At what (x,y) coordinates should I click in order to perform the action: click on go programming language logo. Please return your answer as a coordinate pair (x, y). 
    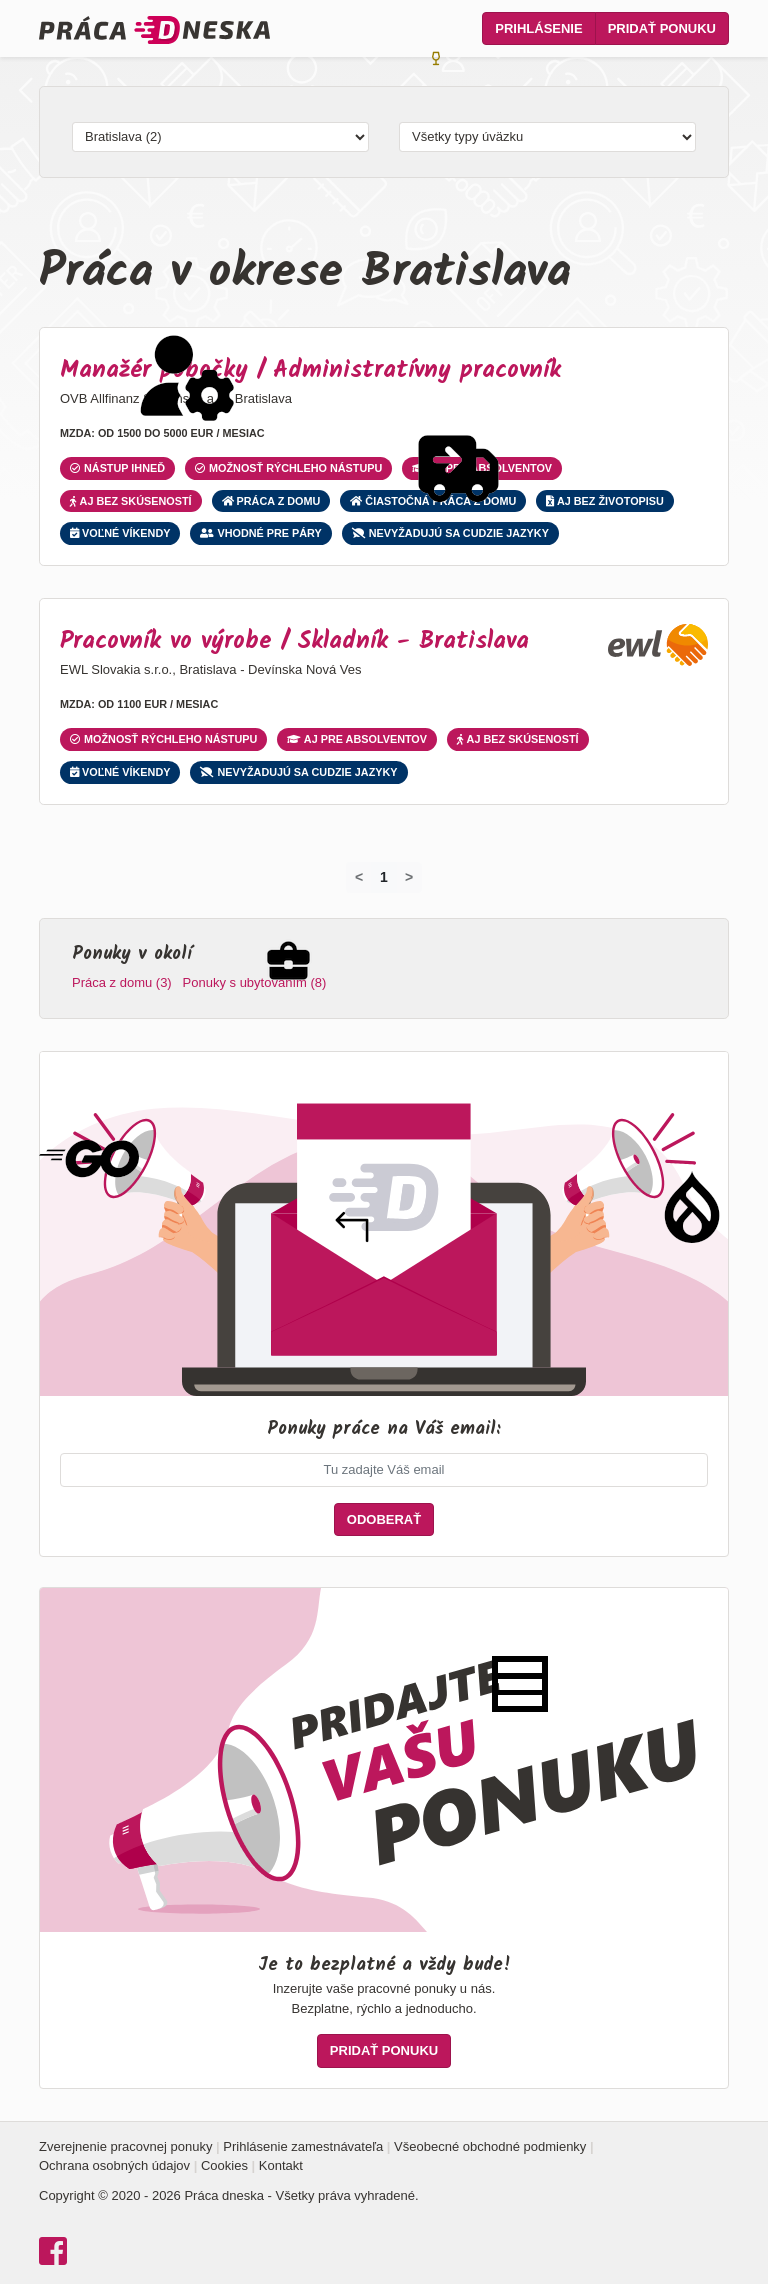
    Looking at the image, I should click on (89, 1160).